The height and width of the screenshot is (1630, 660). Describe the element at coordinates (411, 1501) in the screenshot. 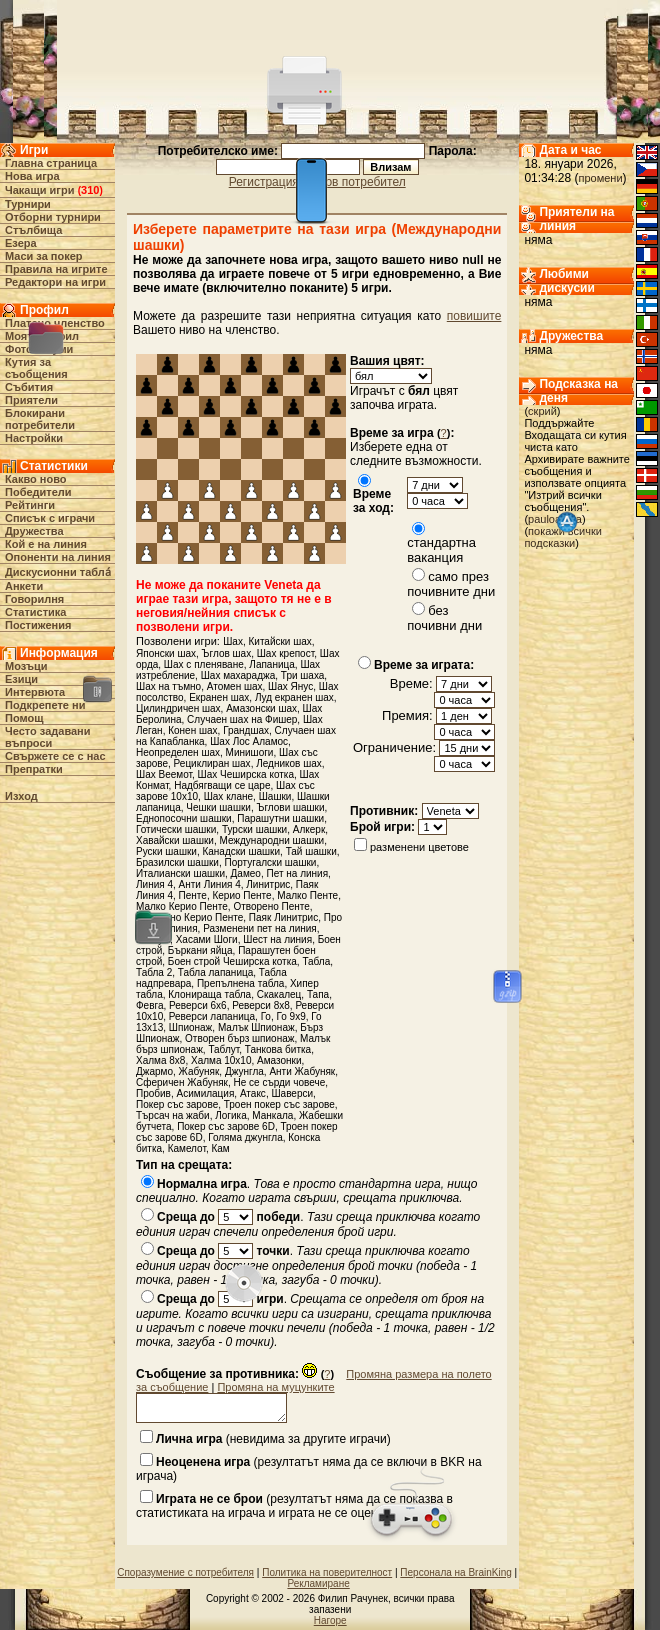

I see `configure gaming controller settings` at that location.